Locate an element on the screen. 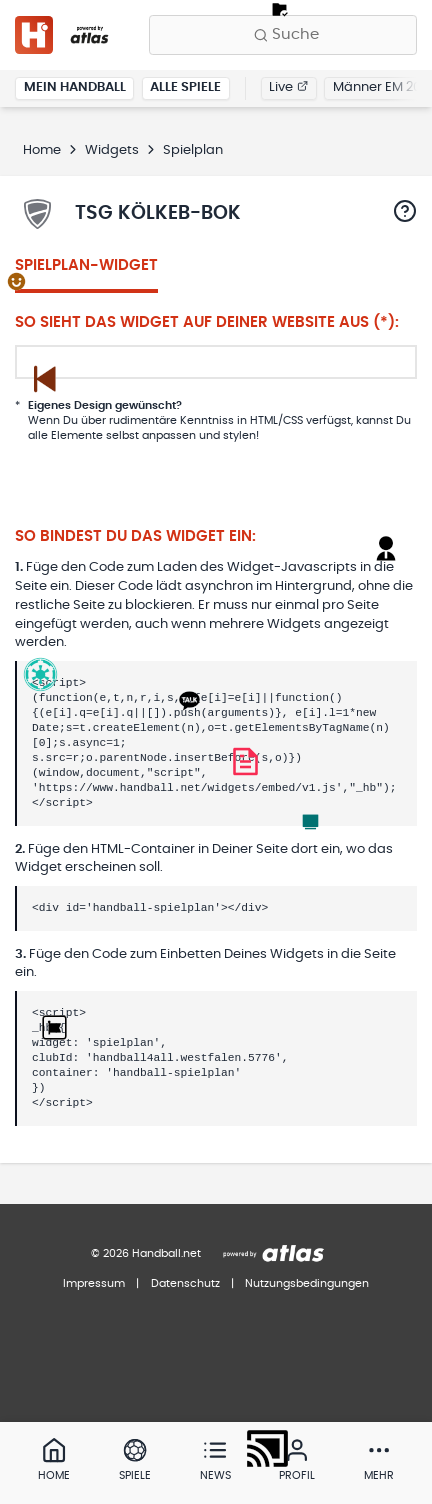 The width and height of the screenshot is (432, 1504). access tv or display settings is located at coordinates (310, 821).